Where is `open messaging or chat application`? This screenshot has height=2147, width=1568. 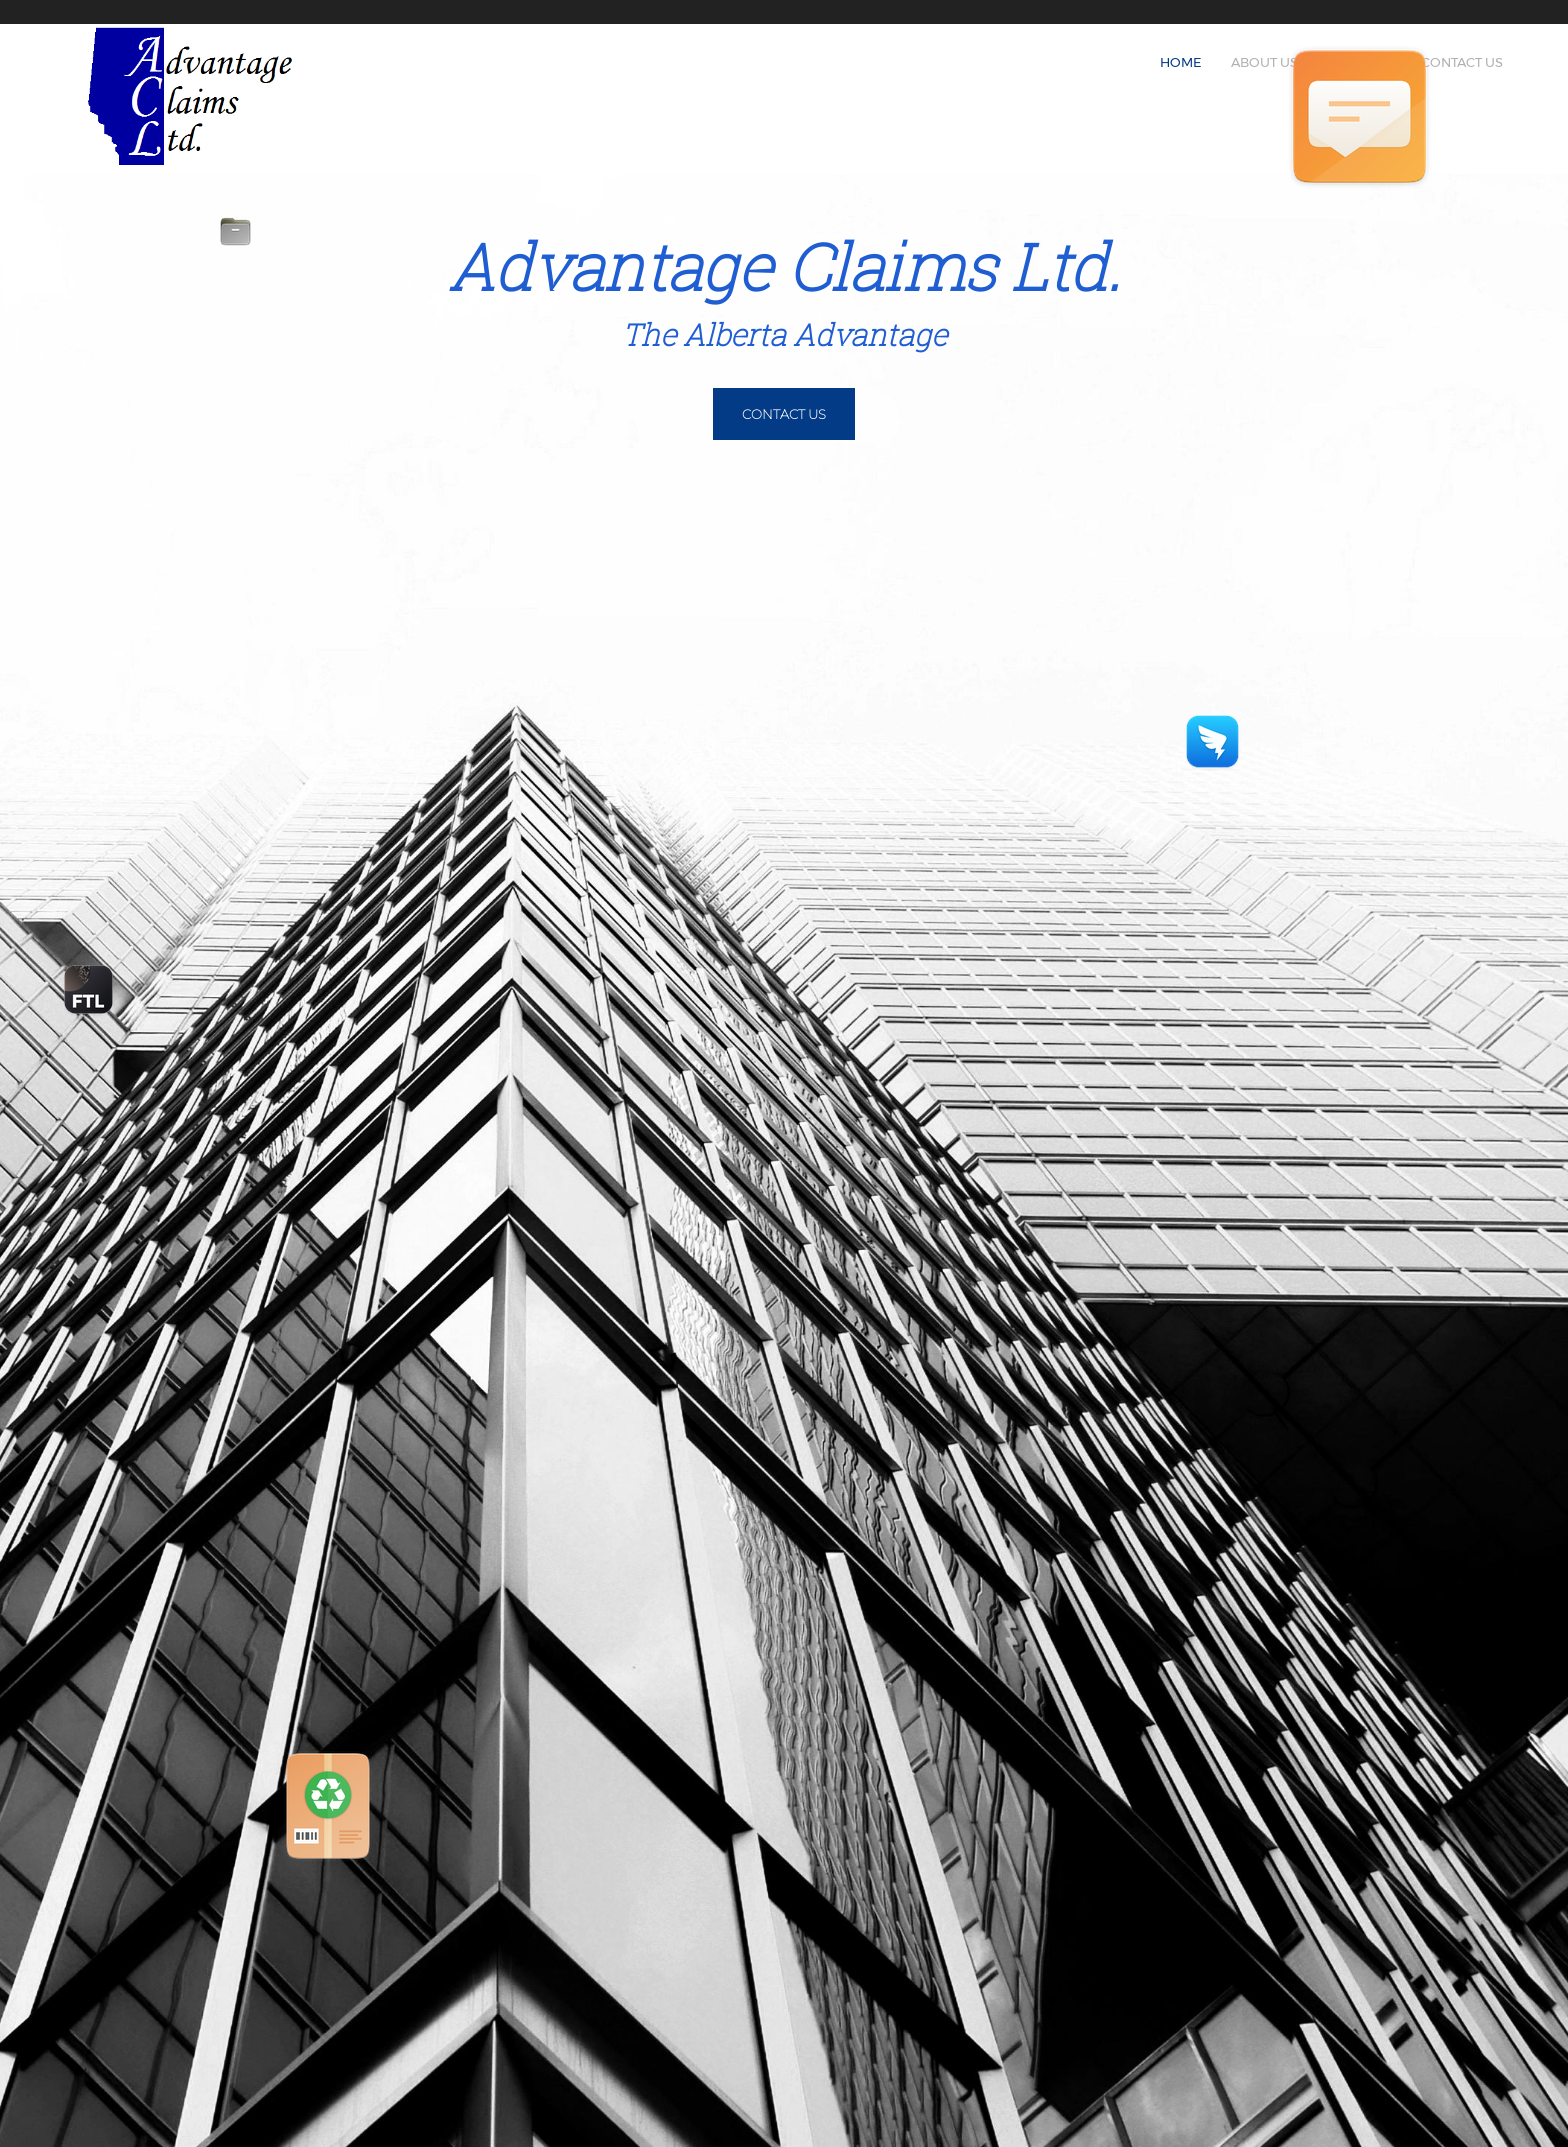 open messaging or chat application is located at coordinates (1359, 116).